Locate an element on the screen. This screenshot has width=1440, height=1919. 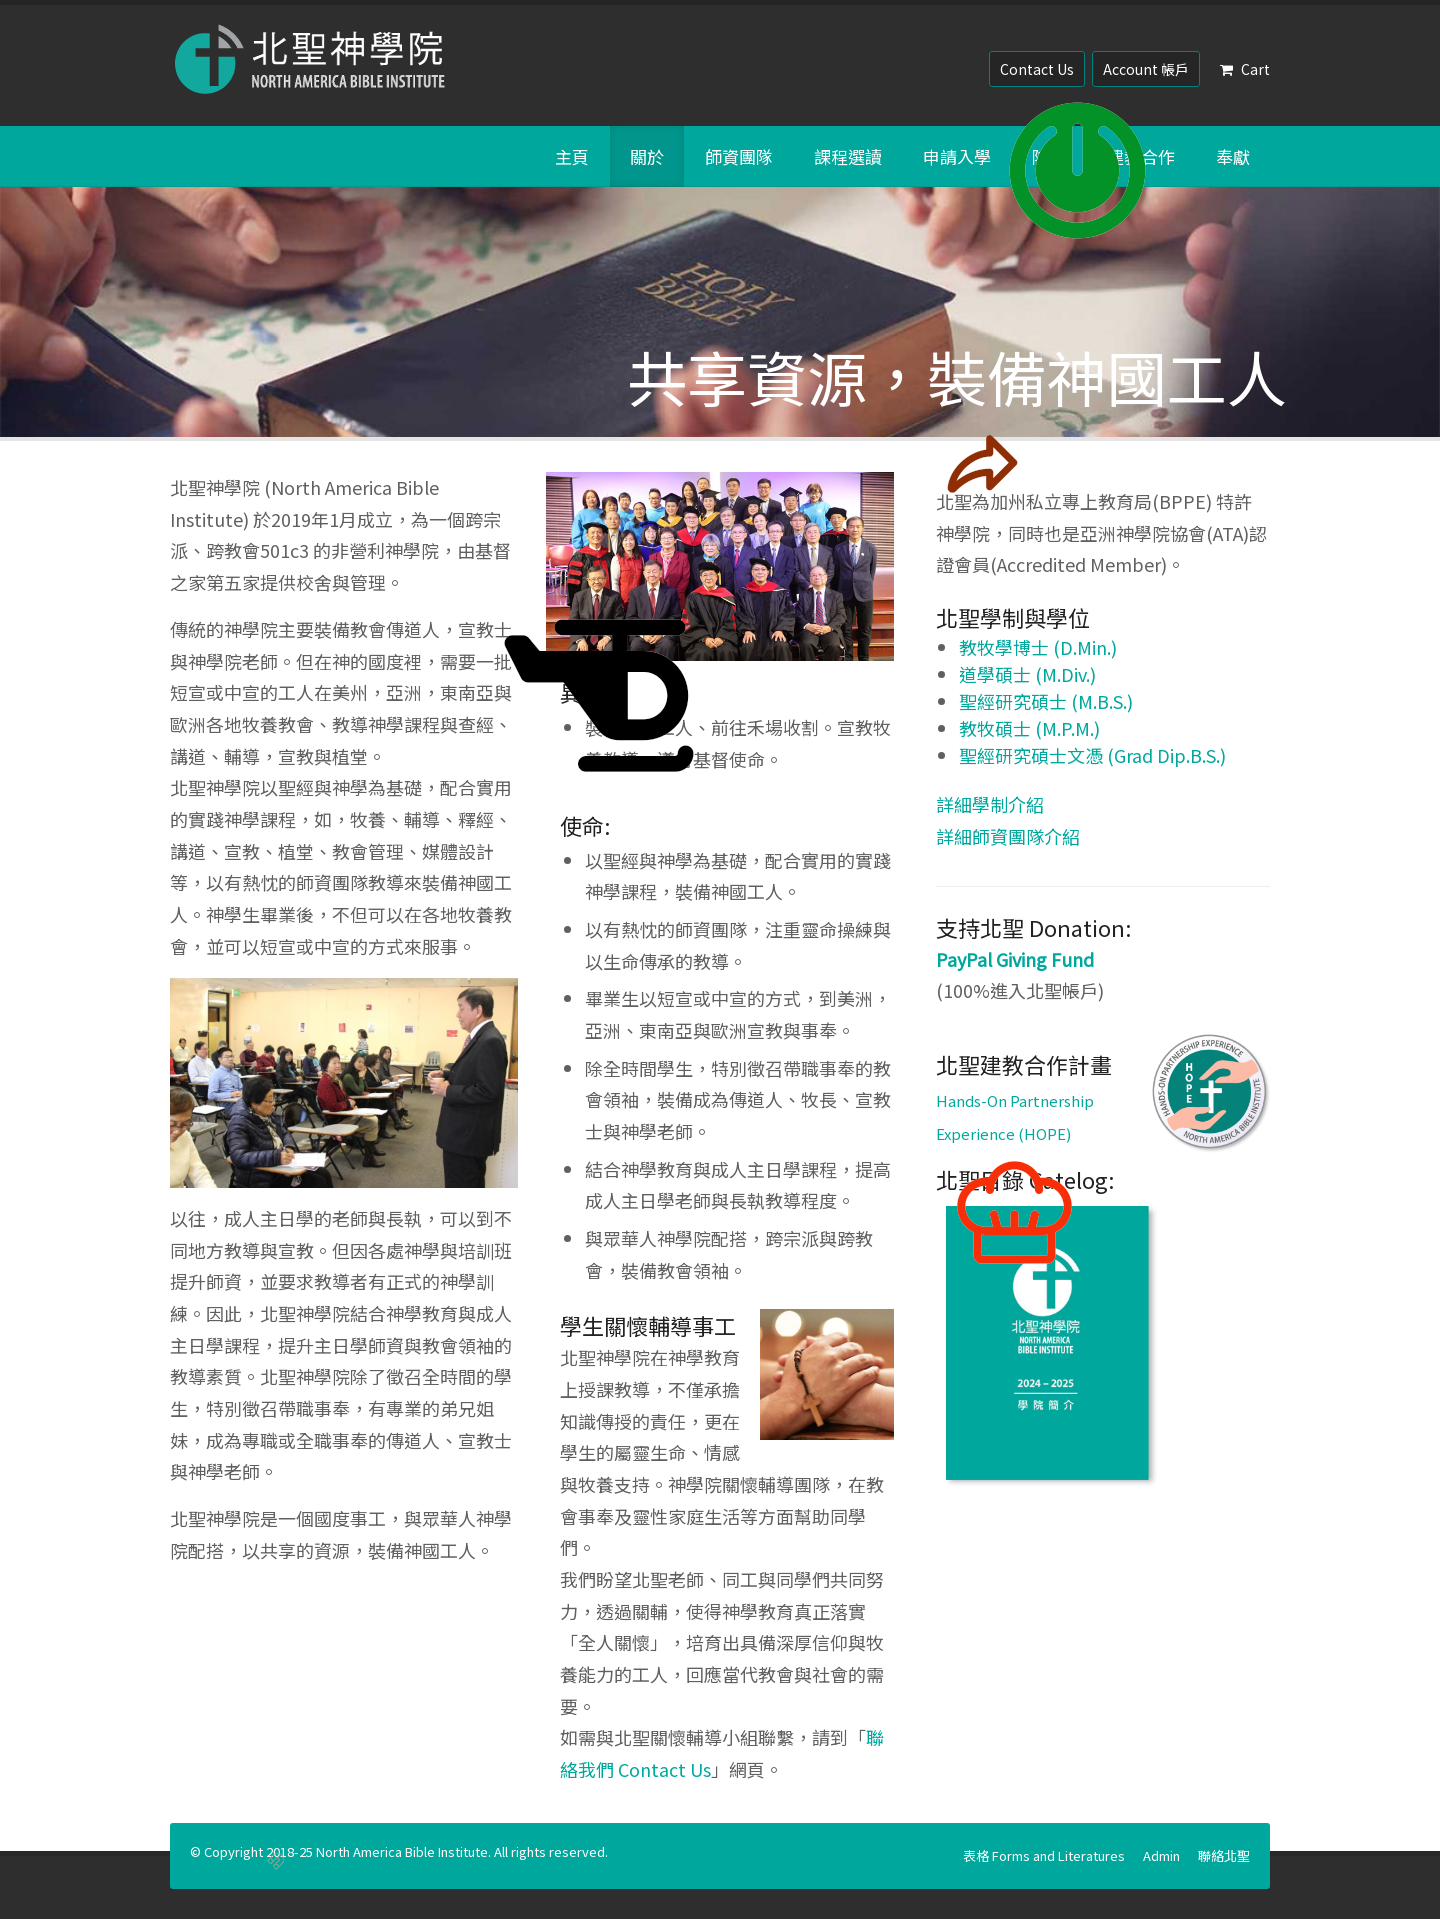
helicopter transportation option is located at coordinates (599, 693).